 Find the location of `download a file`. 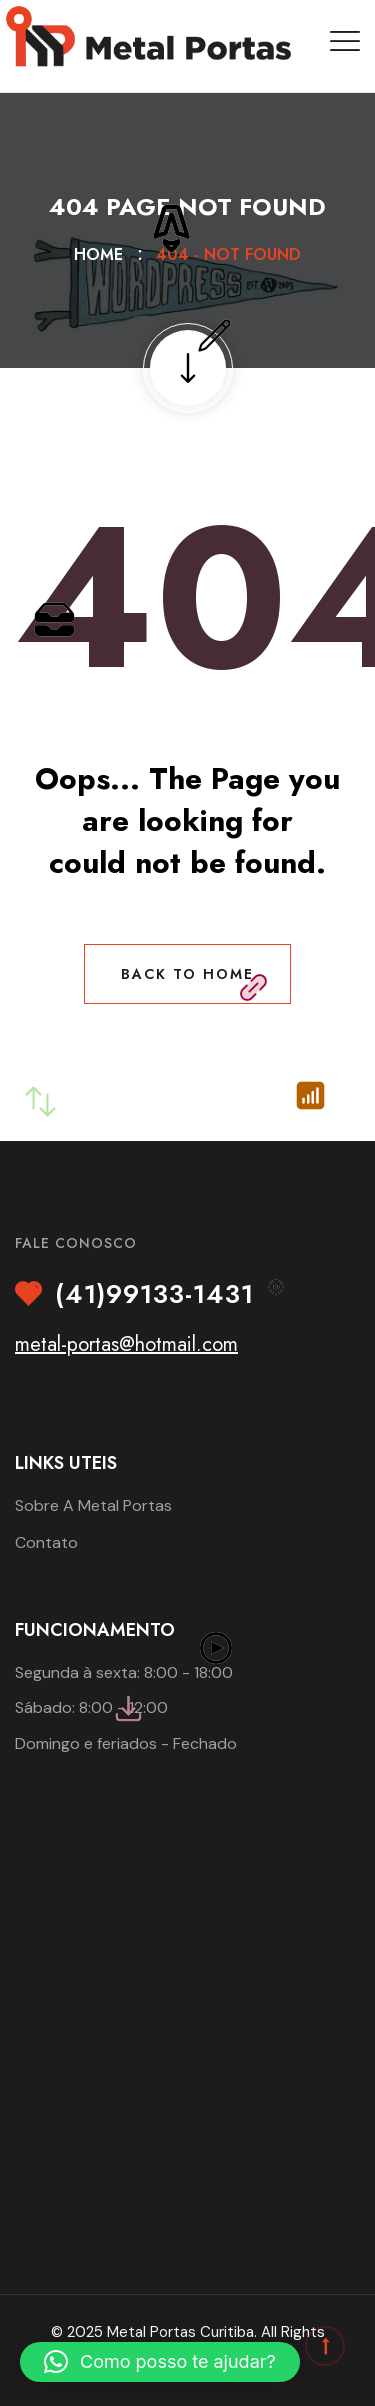

download a file is located at coordinates (128, 1708).